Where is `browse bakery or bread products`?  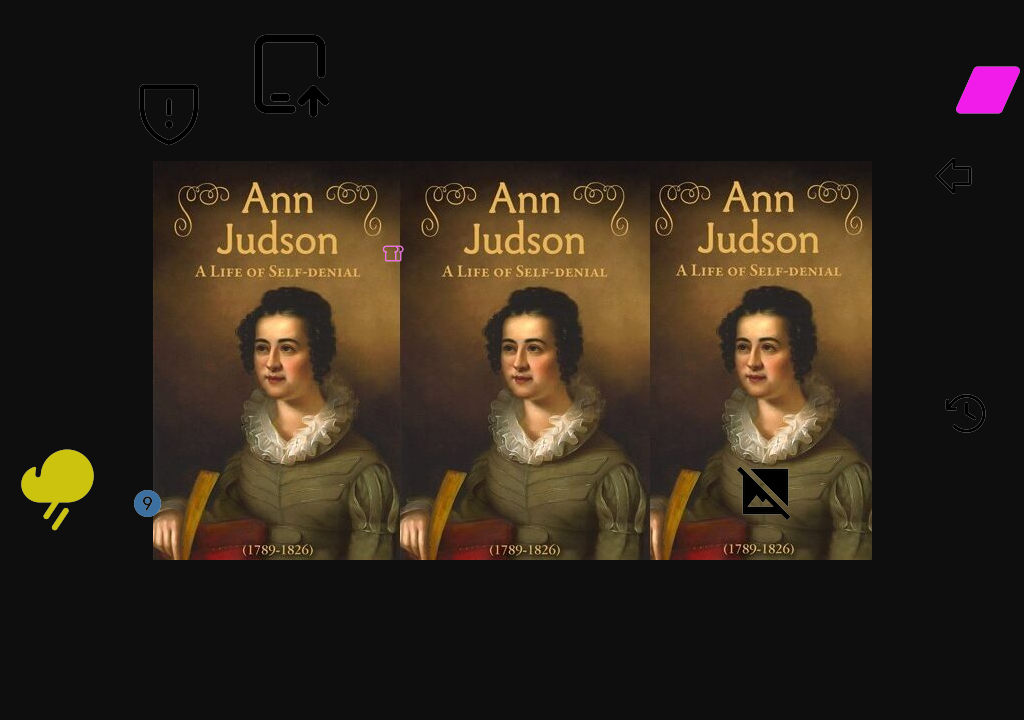
browse bakery or bread products is located at coordinates (393, 253).